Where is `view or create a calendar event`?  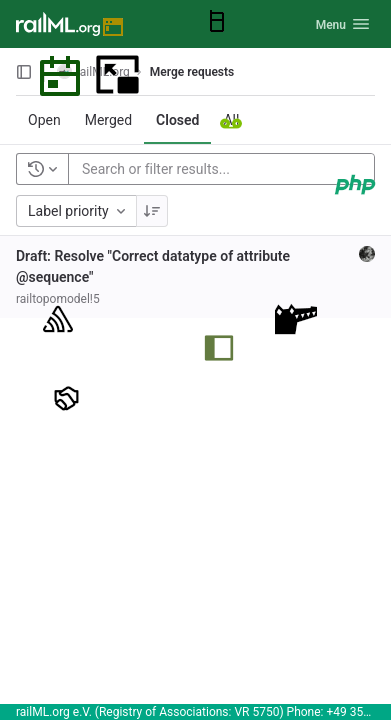 view or create a calendar event is located at coordinates (60, 78).